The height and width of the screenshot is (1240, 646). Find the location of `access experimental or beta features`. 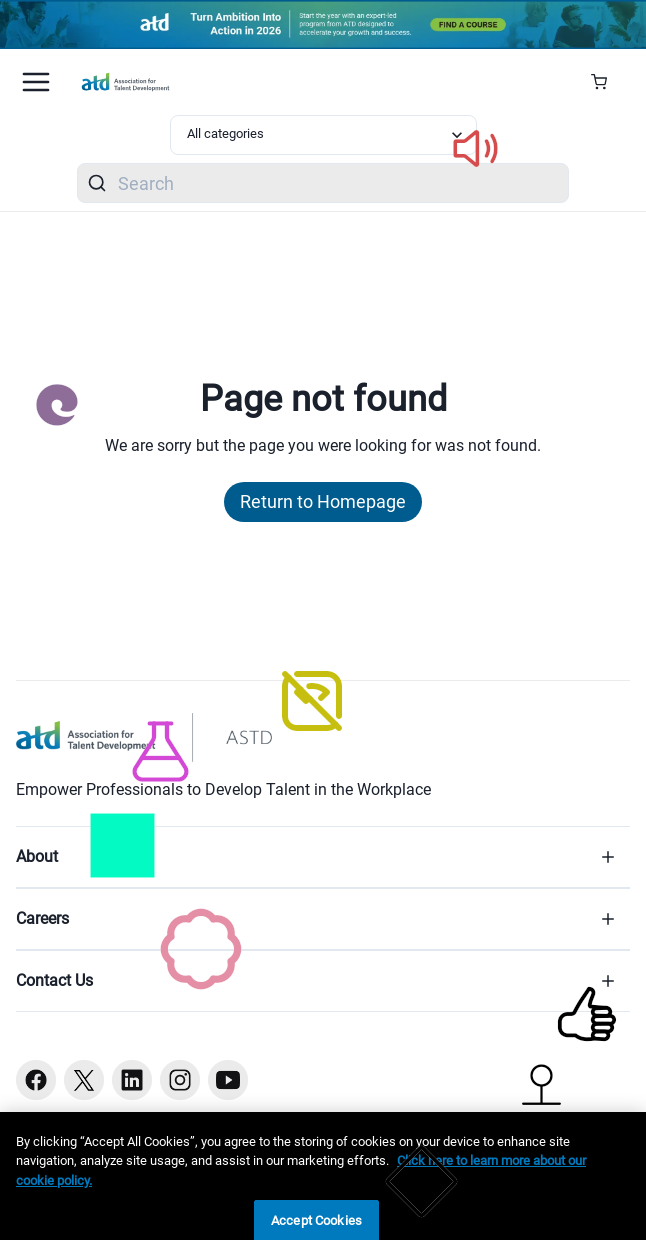

access experimental or beta features is located at coordinates (160, 751).